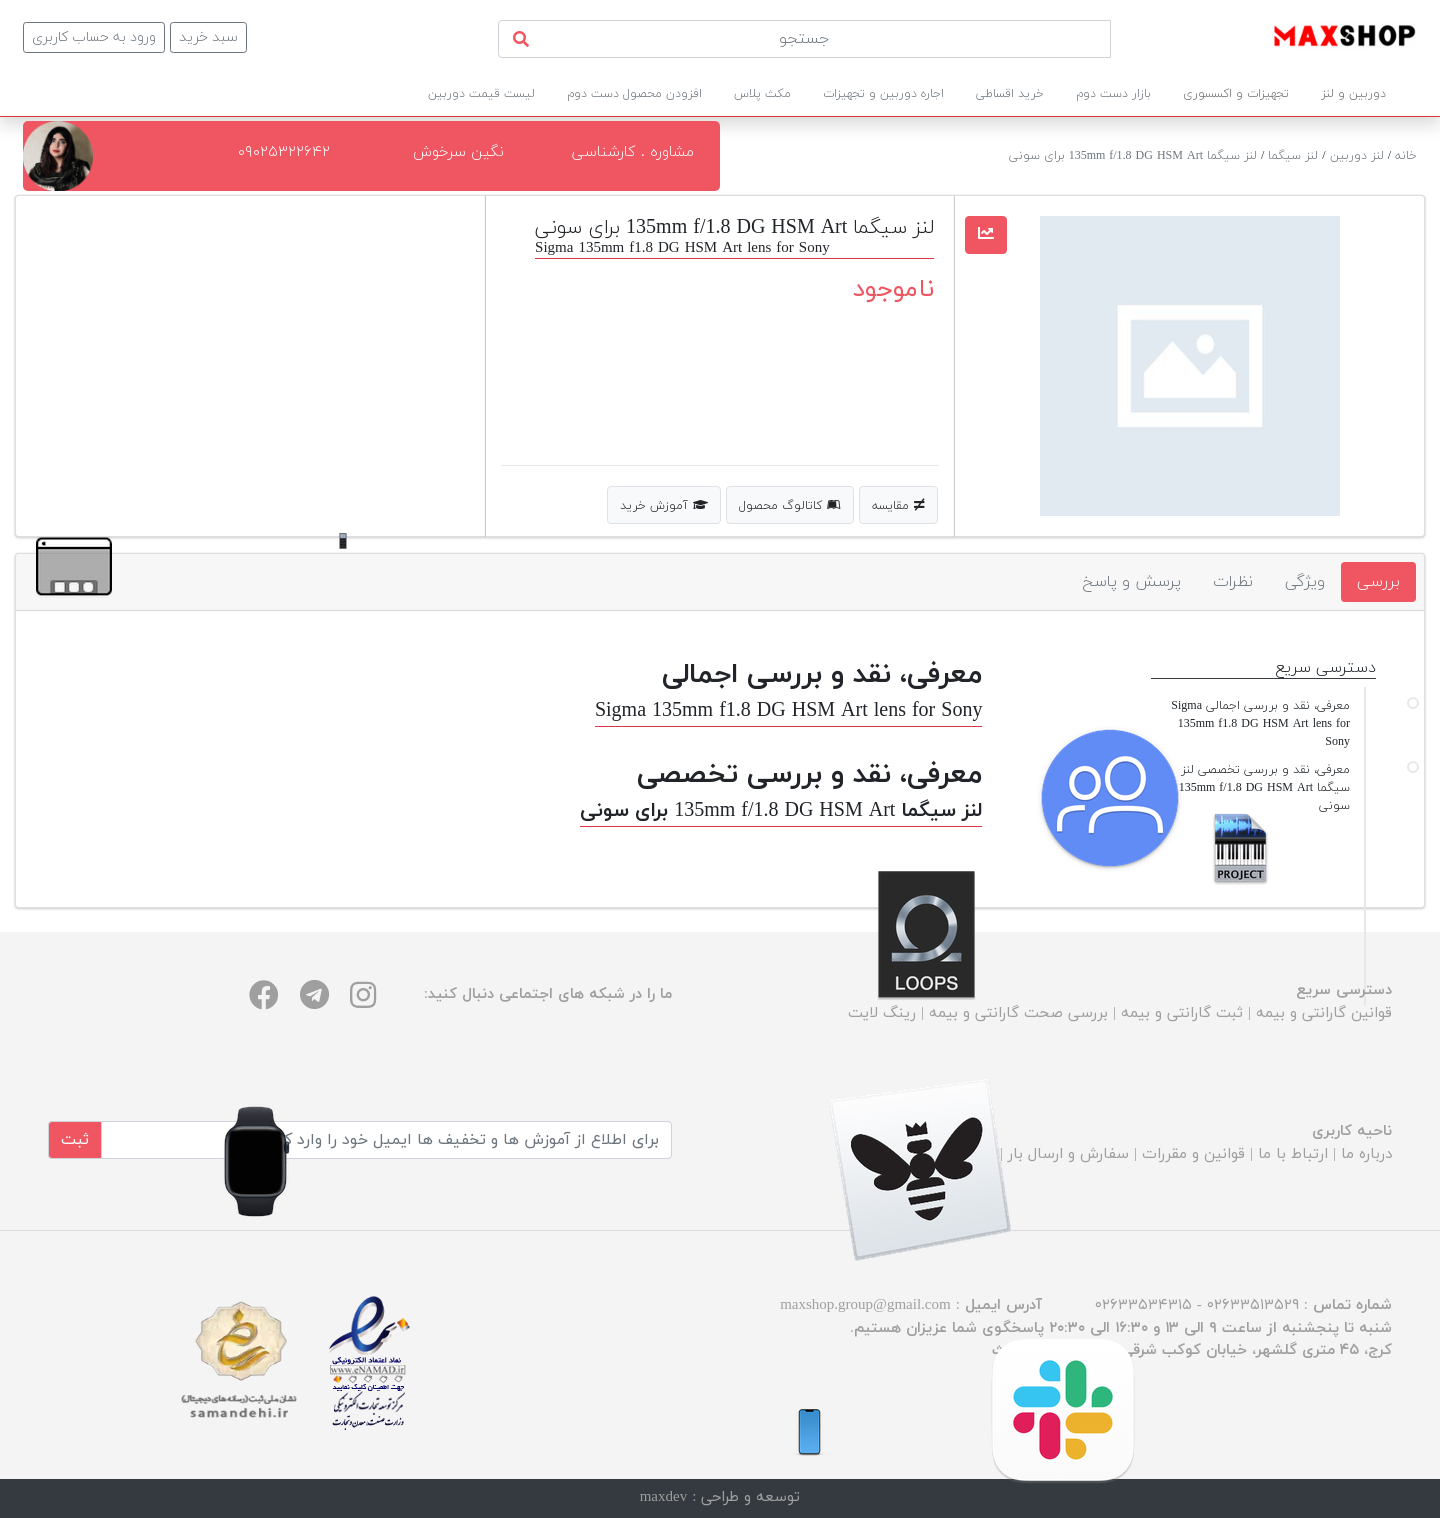 Image resolution: width=1440 pixels, height=1518 pixels. Describe the element at coordinates (255, 1161) in the screenshot. I see `apple watch se (2nd generation) device icon` at that location.